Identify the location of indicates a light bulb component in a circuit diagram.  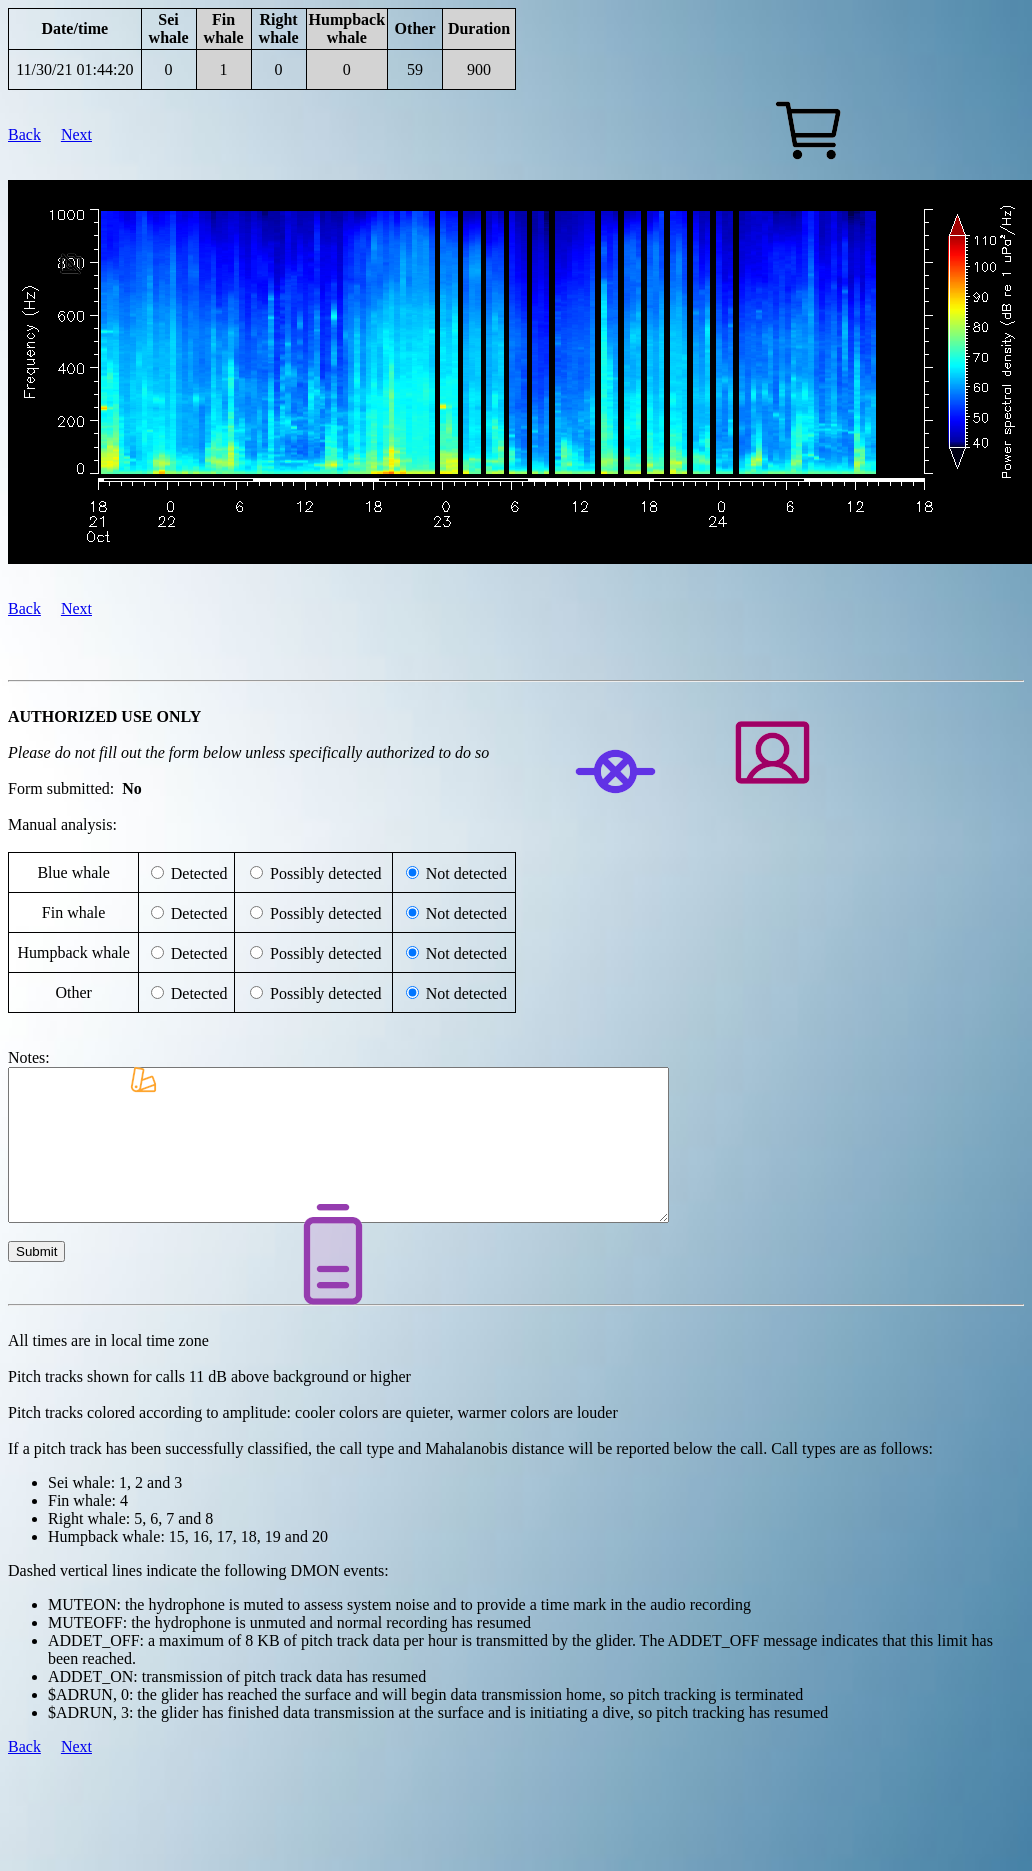
(615, 771).